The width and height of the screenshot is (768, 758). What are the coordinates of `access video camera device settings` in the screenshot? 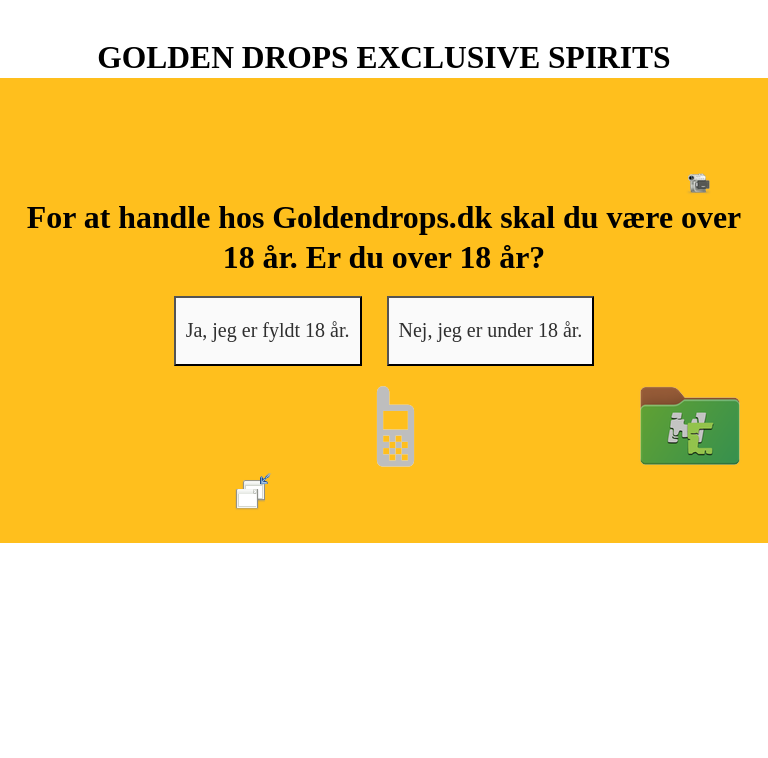 It's located at (698, 183).